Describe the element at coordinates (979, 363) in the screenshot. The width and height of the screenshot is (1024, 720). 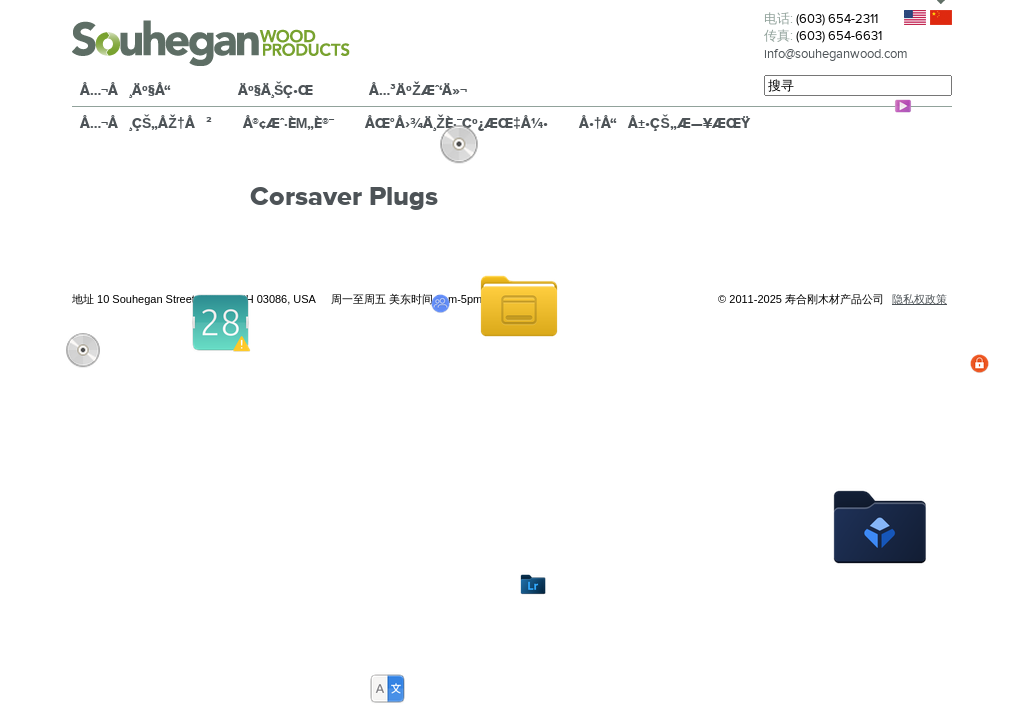
I see `indicates a file or folder is read-only` at that location.